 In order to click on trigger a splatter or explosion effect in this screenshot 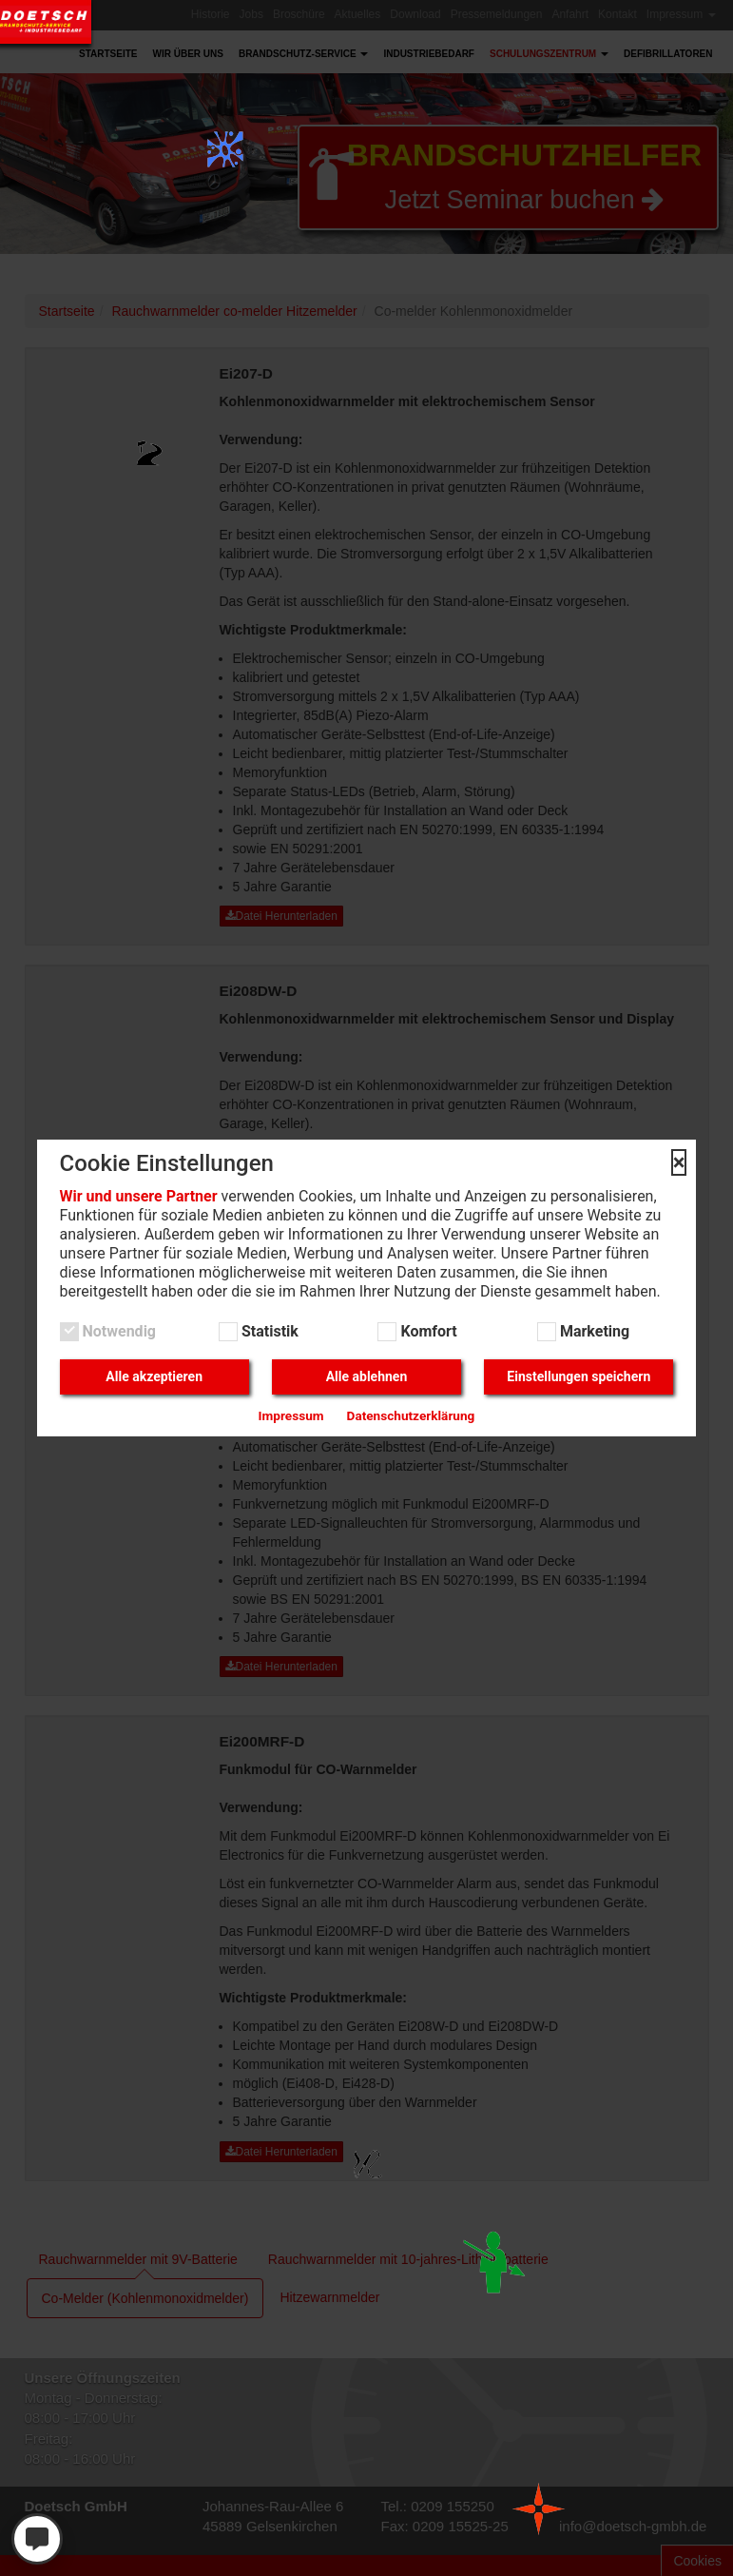, I will do `click(225, 149)`.